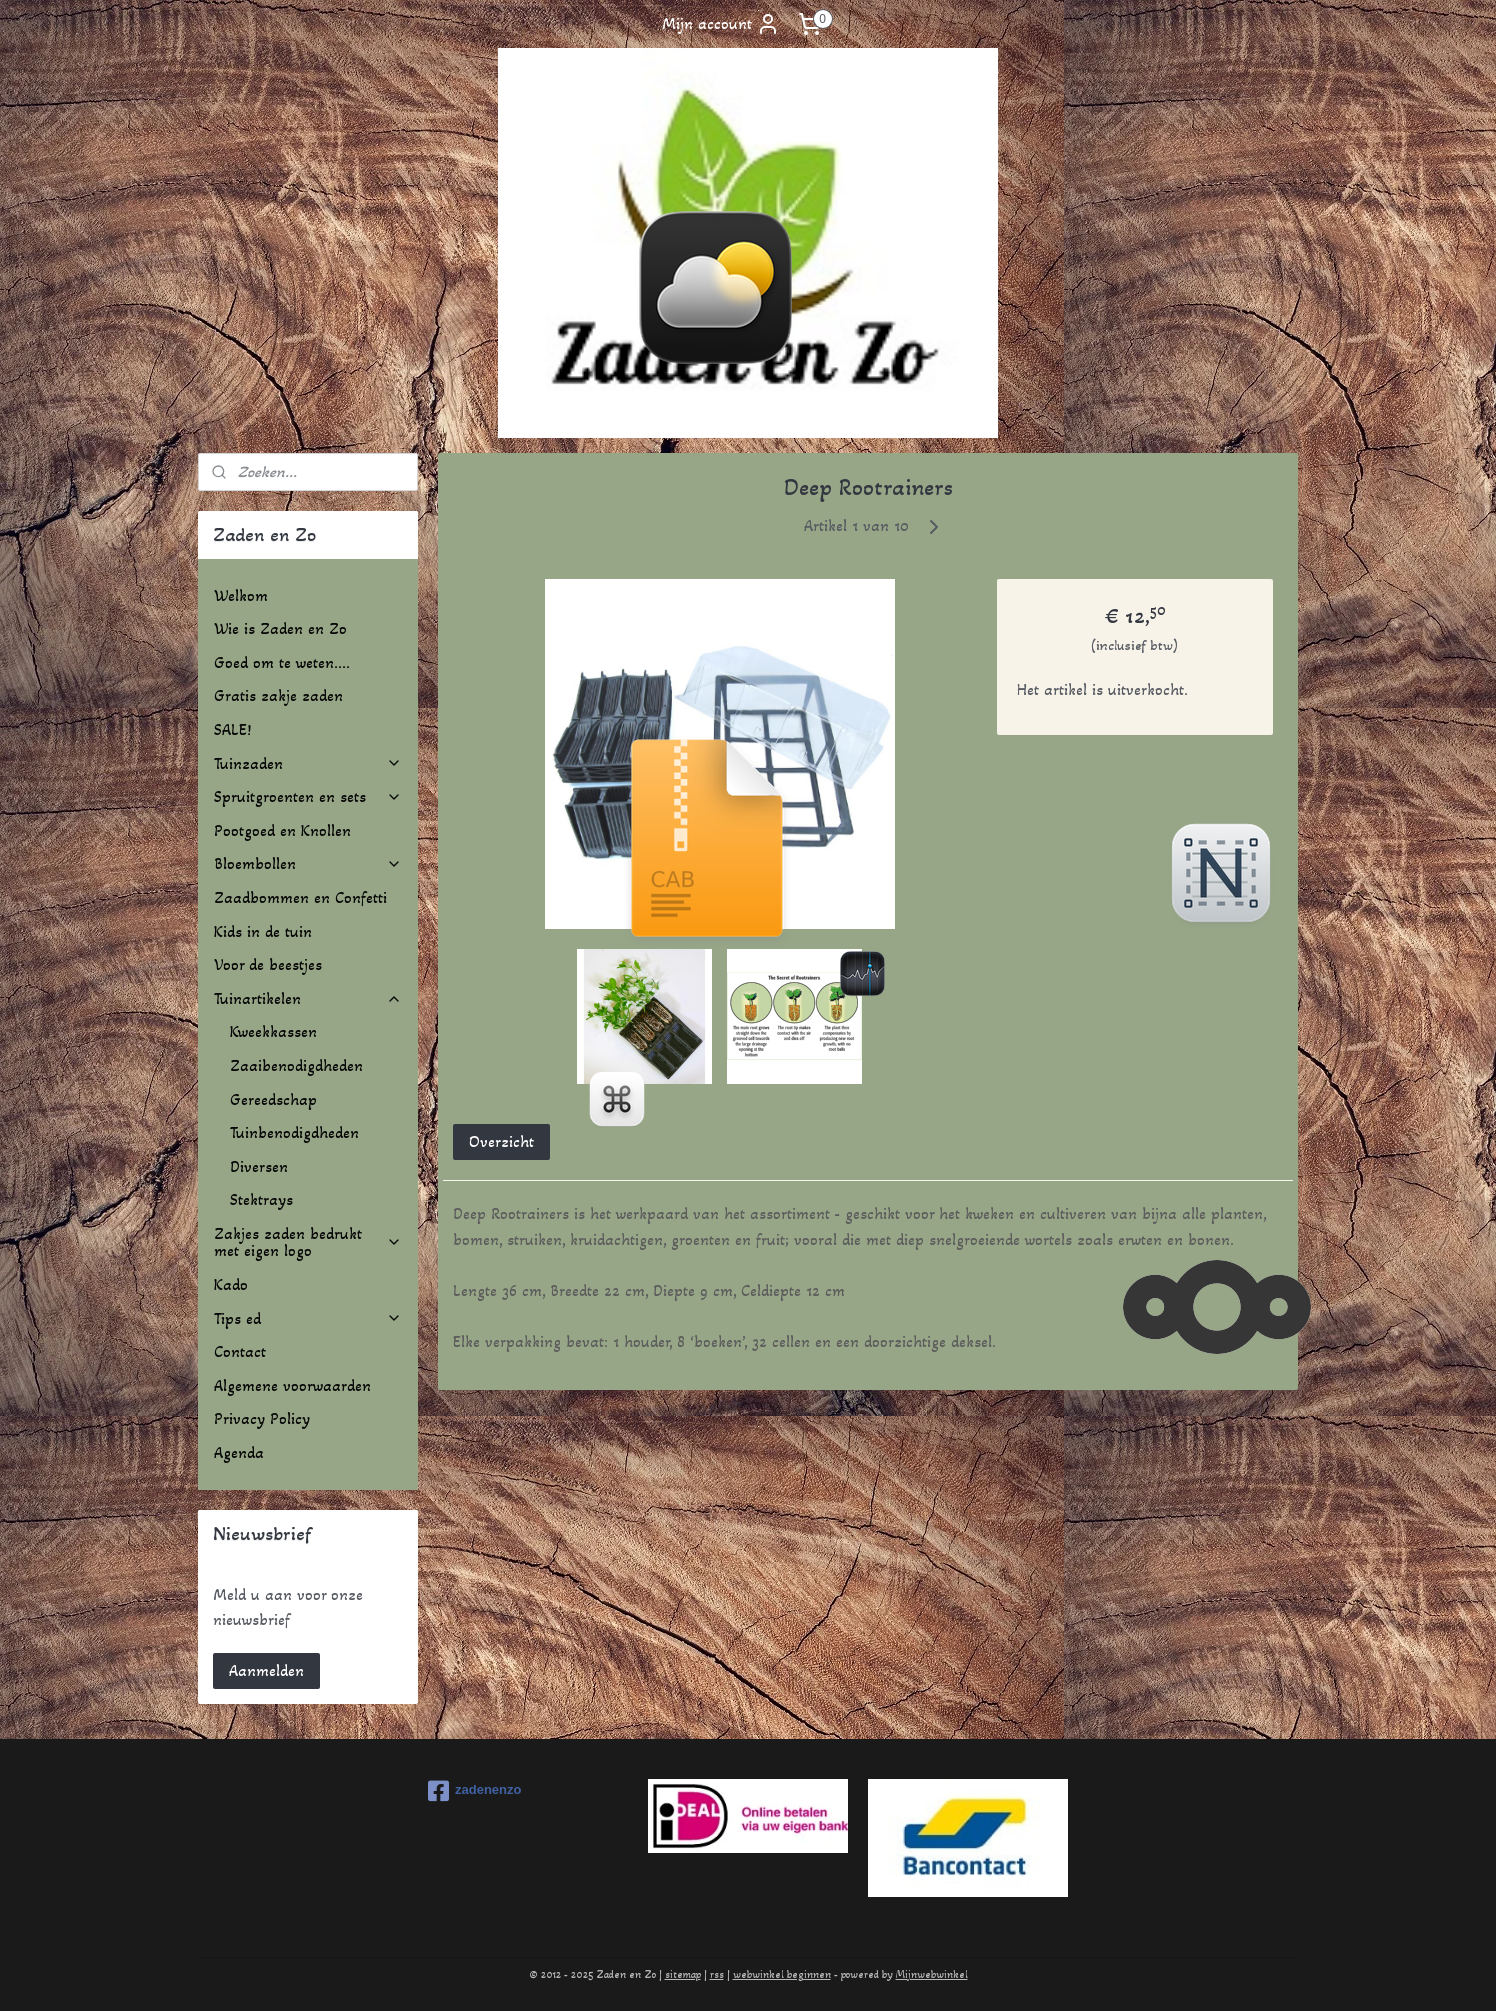 The height and width of the screenshot is (2011, 1496). I want to click on open the weather app, so click(715, 287).